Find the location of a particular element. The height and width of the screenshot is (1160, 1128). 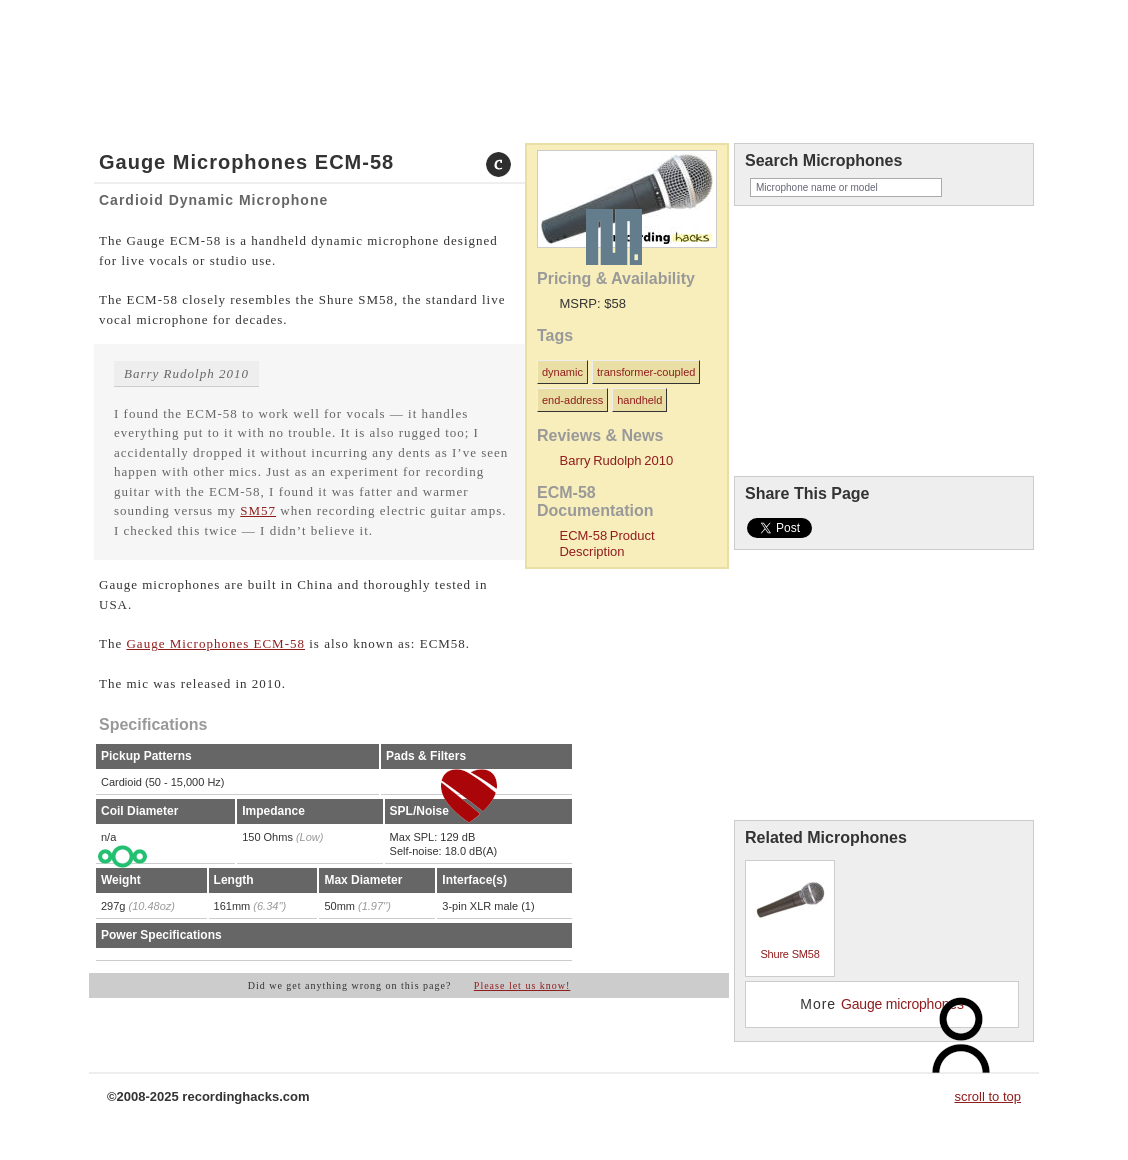

micropython programming language logo is located at coordinates (614, 237).